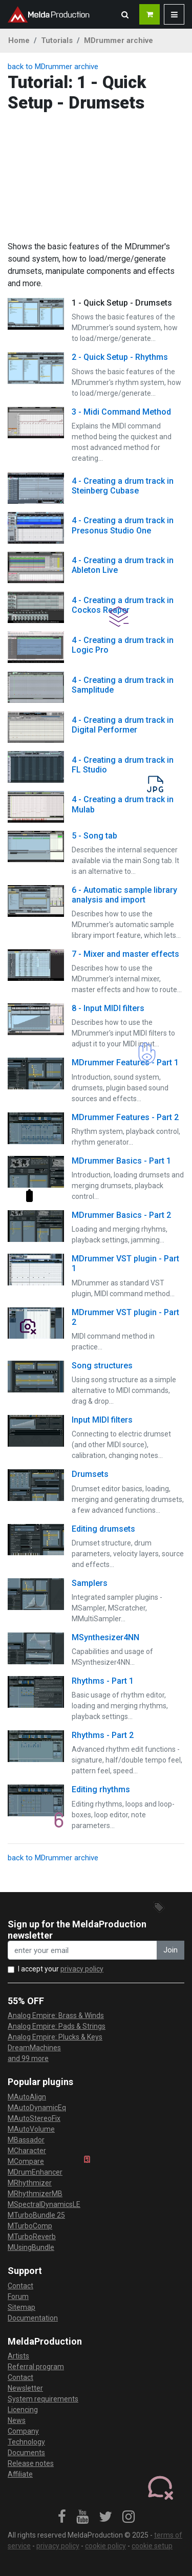  I want to click on view or apply tags to an item, so click(159, 1907).